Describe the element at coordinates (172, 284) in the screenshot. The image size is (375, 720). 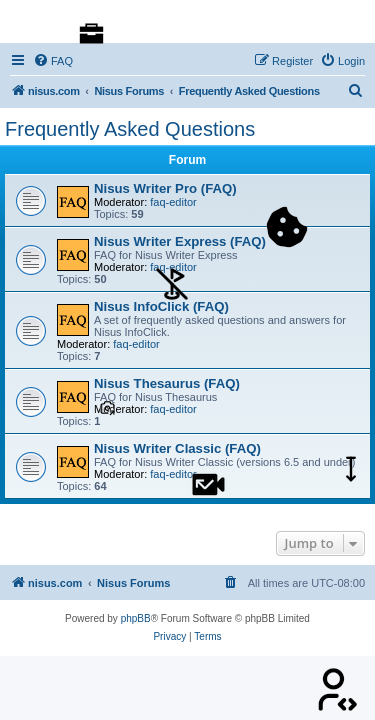
I see `golf feature unavailable or disabled` at that location.